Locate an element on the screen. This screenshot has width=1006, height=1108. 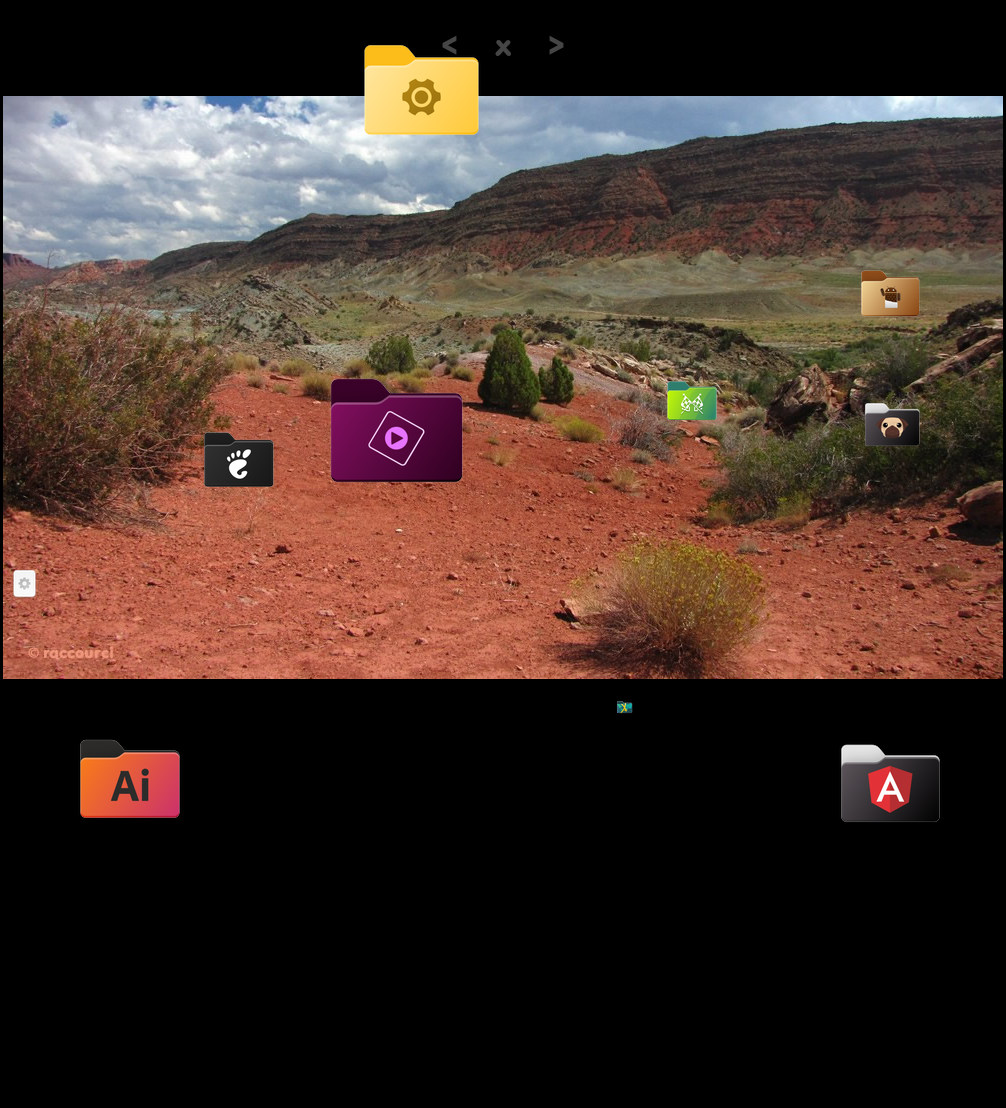
open folder containing Adobe Illustrator files is located at coordinates (129, 781).